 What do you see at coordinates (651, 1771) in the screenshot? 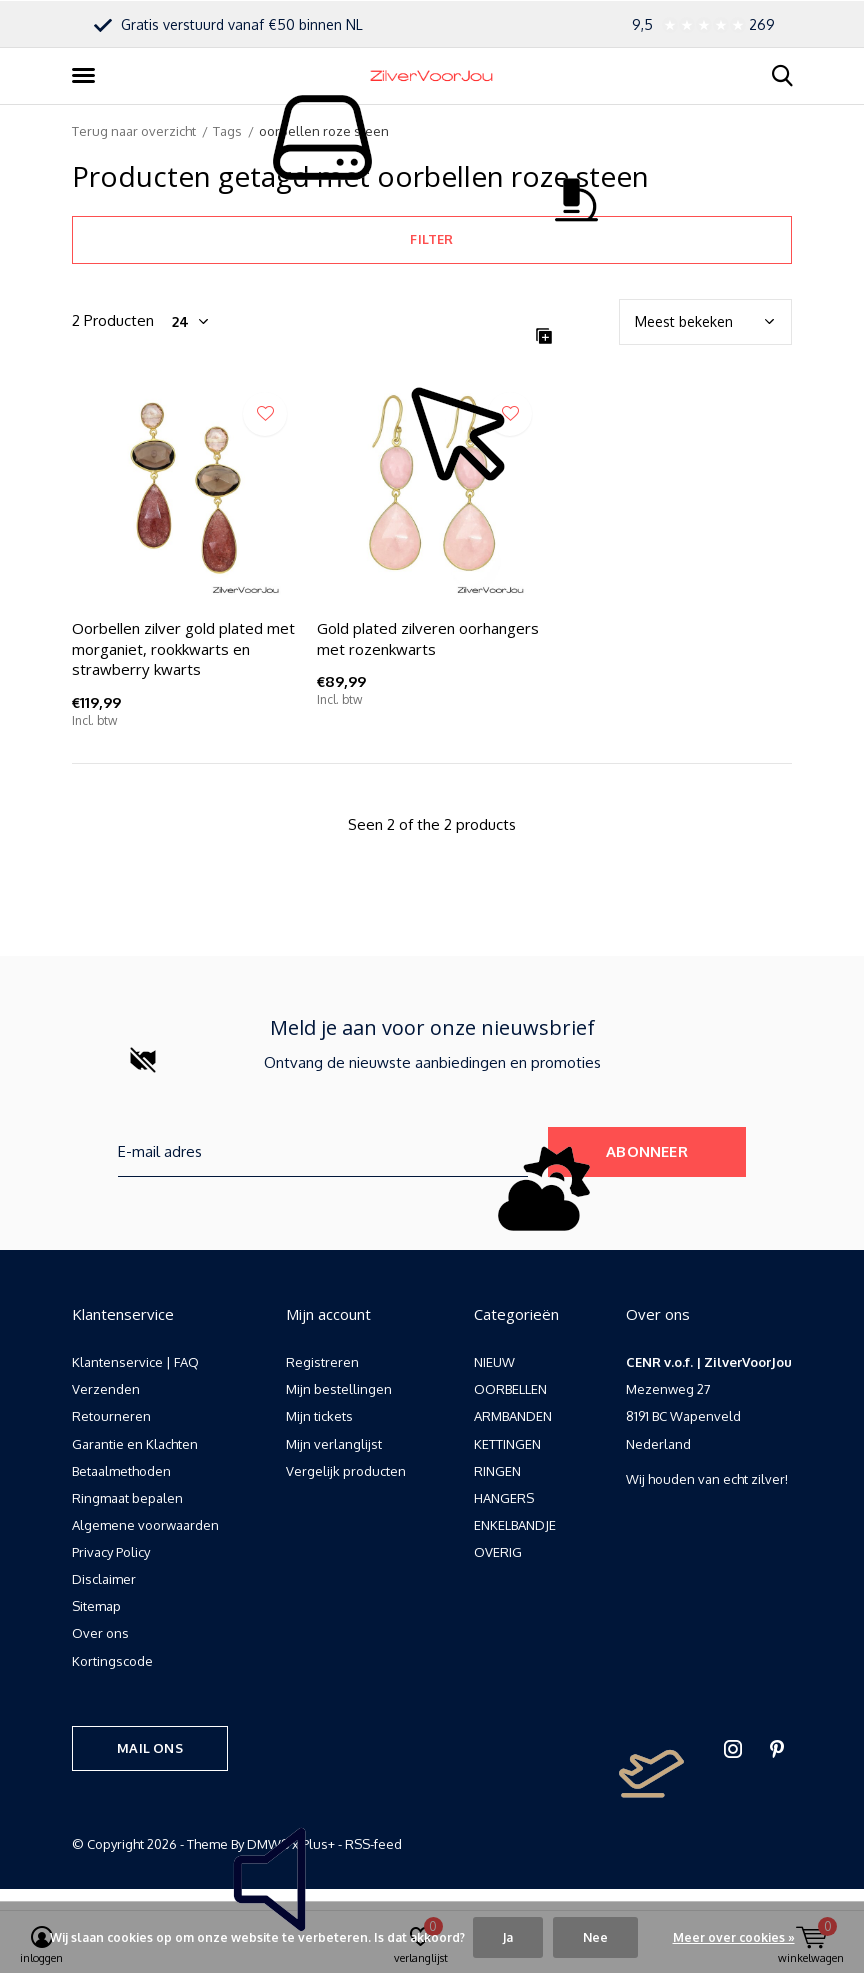
I see `flight departure status indicator` at bounding box center [651, 1771].